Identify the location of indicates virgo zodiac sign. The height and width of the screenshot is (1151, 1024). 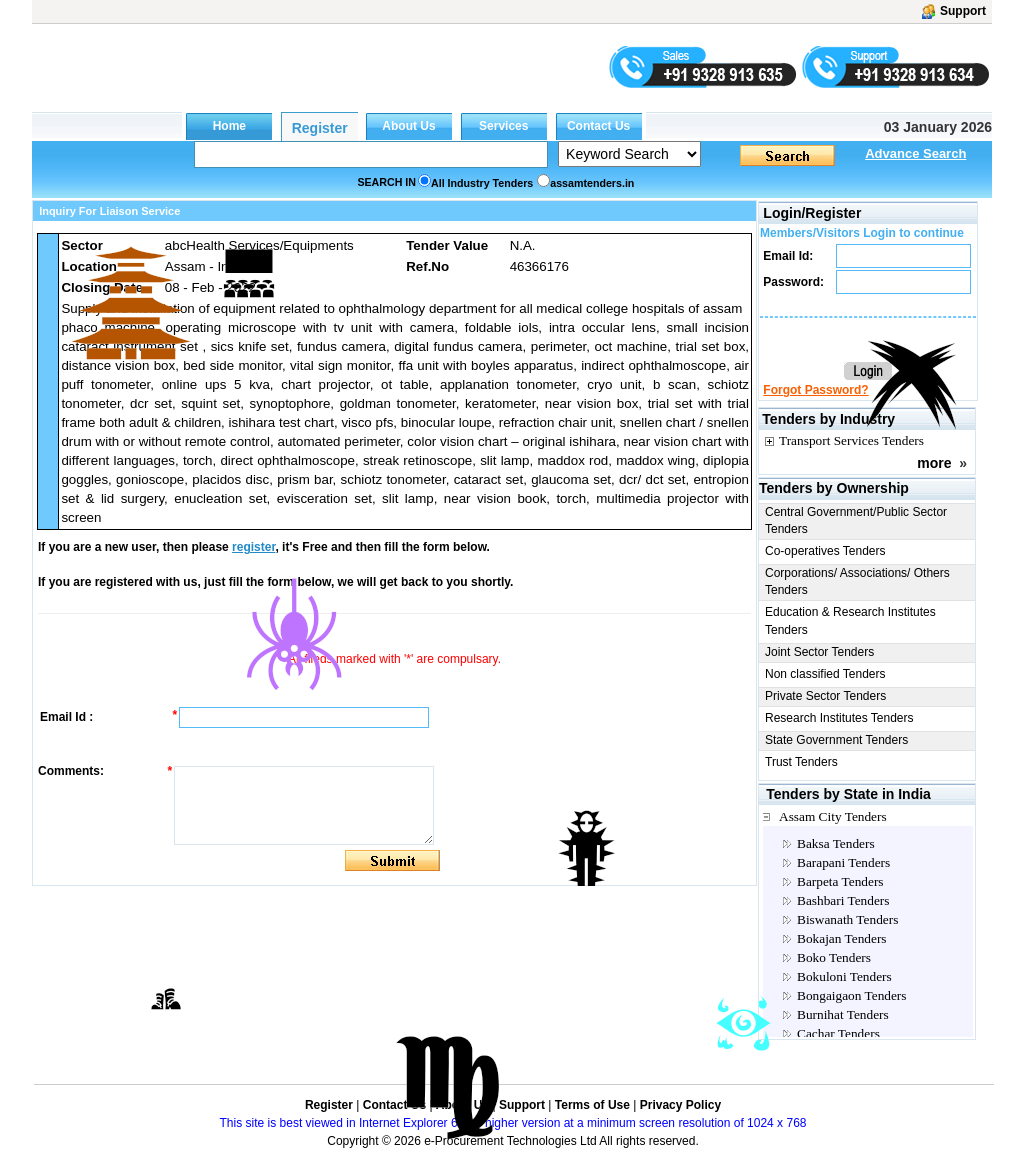
(448, 1088).